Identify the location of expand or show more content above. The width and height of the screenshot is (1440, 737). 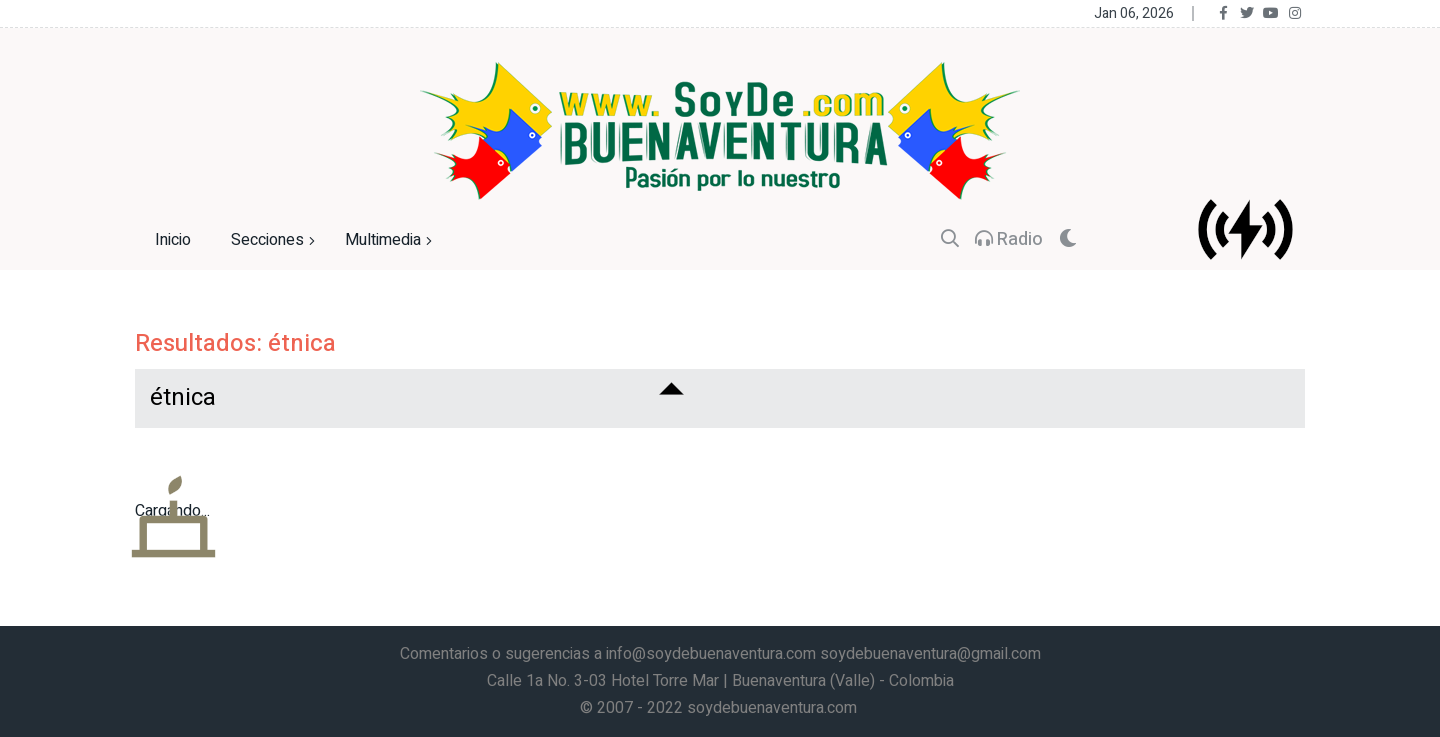
(671, 388).